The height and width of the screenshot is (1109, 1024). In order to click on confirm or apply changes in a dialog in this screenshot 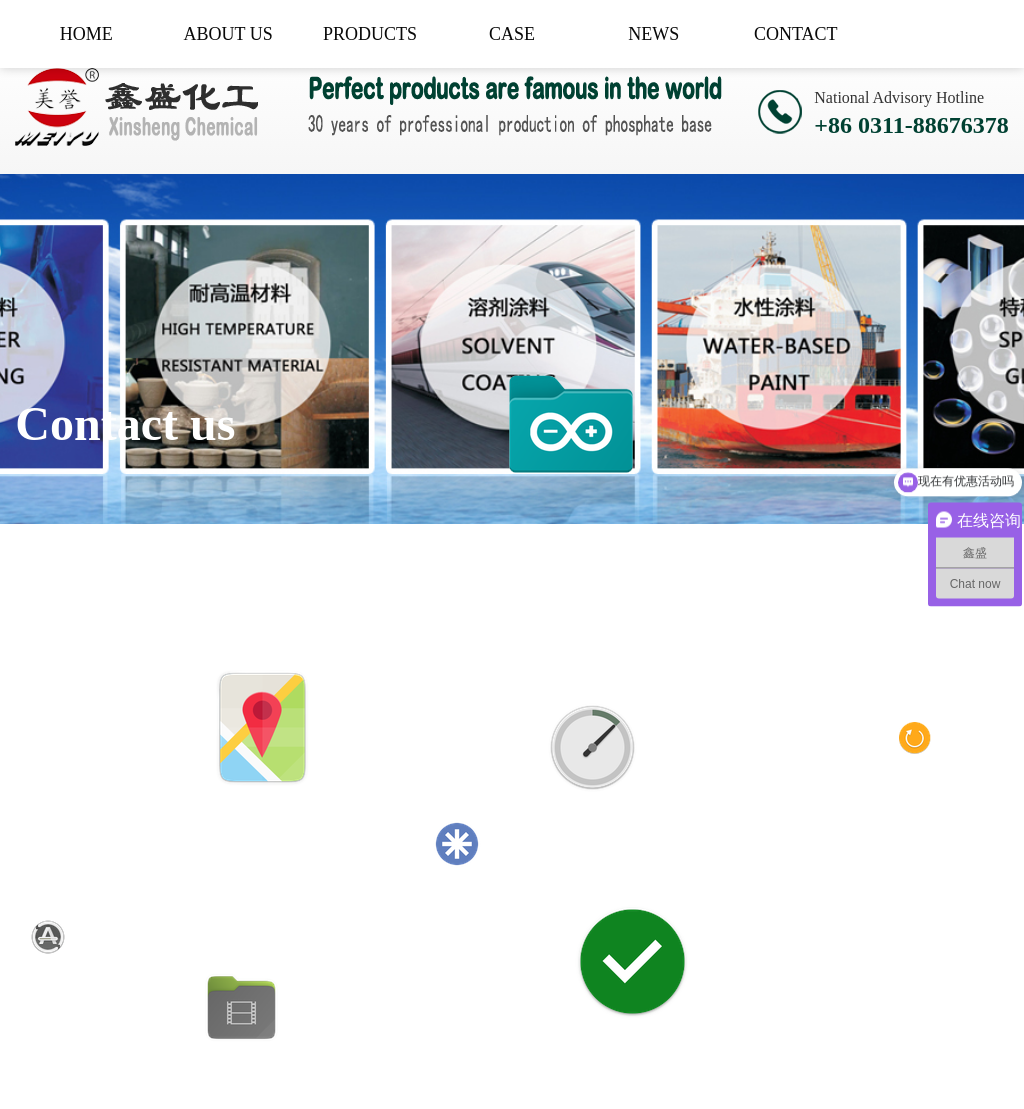, I will do `click(632, 961)`.